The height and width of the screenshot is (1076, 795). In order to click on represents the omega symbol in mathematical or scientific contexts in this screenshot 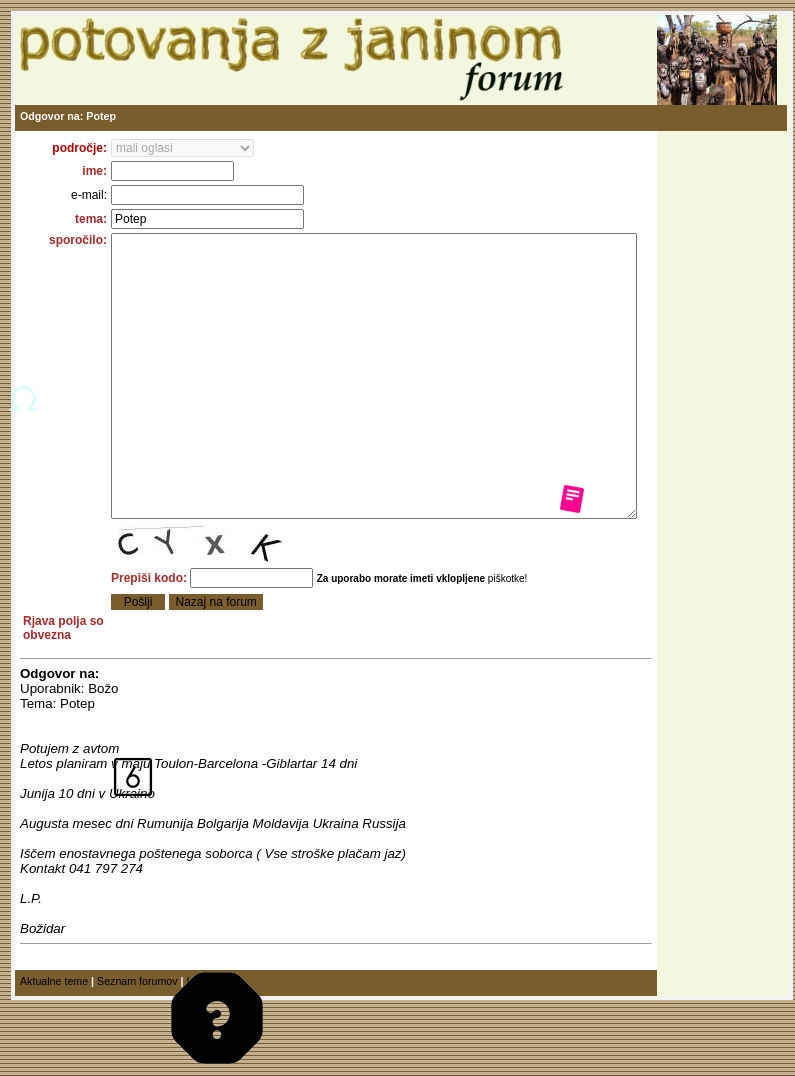, I will do `click(23, 398)`.